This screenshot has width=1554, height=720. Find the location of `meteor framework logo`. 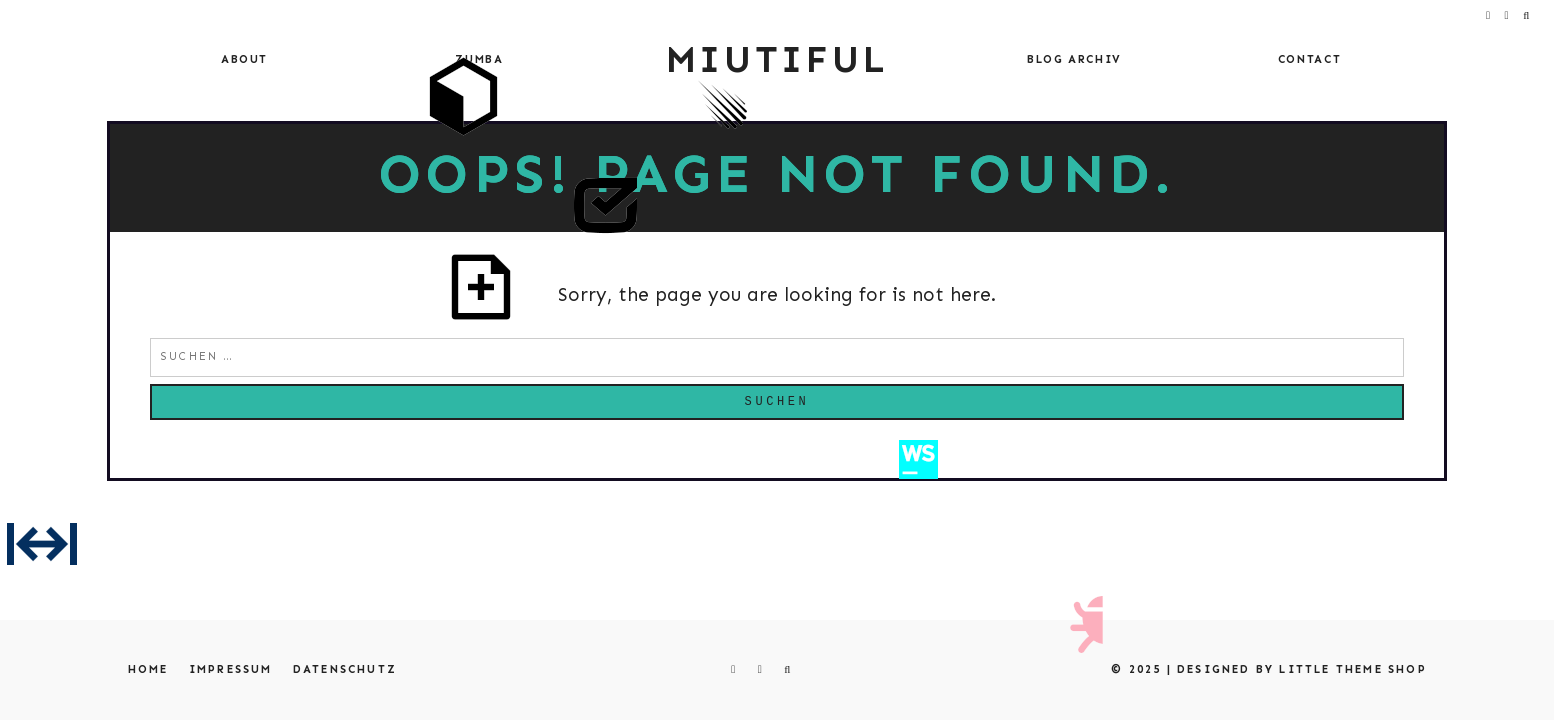

meteor framework logo is located at coordinates (722, 104).